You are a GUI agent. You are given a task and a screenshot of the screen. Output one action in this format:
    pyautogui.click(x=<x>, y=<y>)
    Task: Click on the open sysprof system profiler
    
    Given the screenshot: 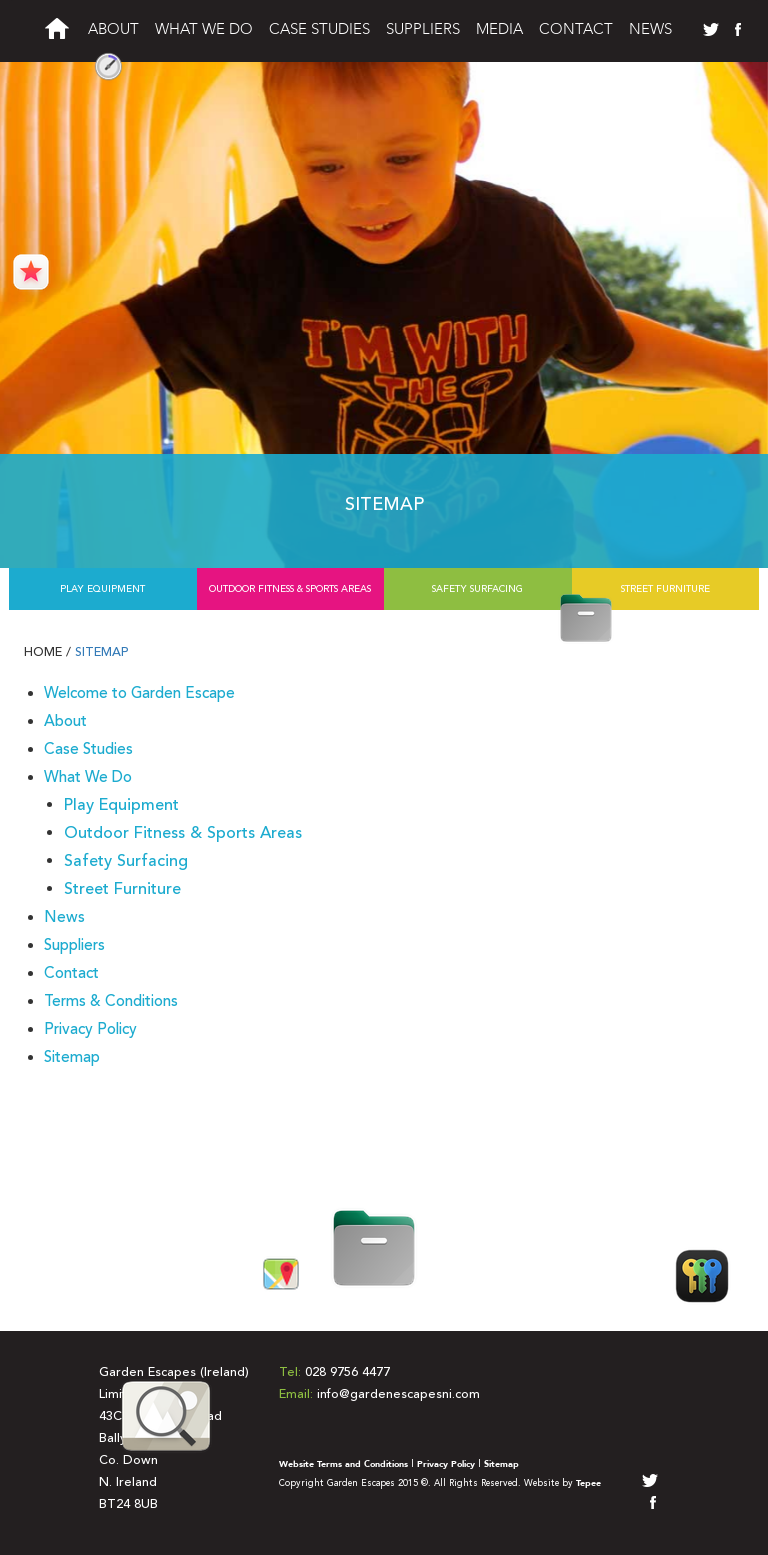 What is the action you would take?
    pyautogui.click(x=108, y=66)
    